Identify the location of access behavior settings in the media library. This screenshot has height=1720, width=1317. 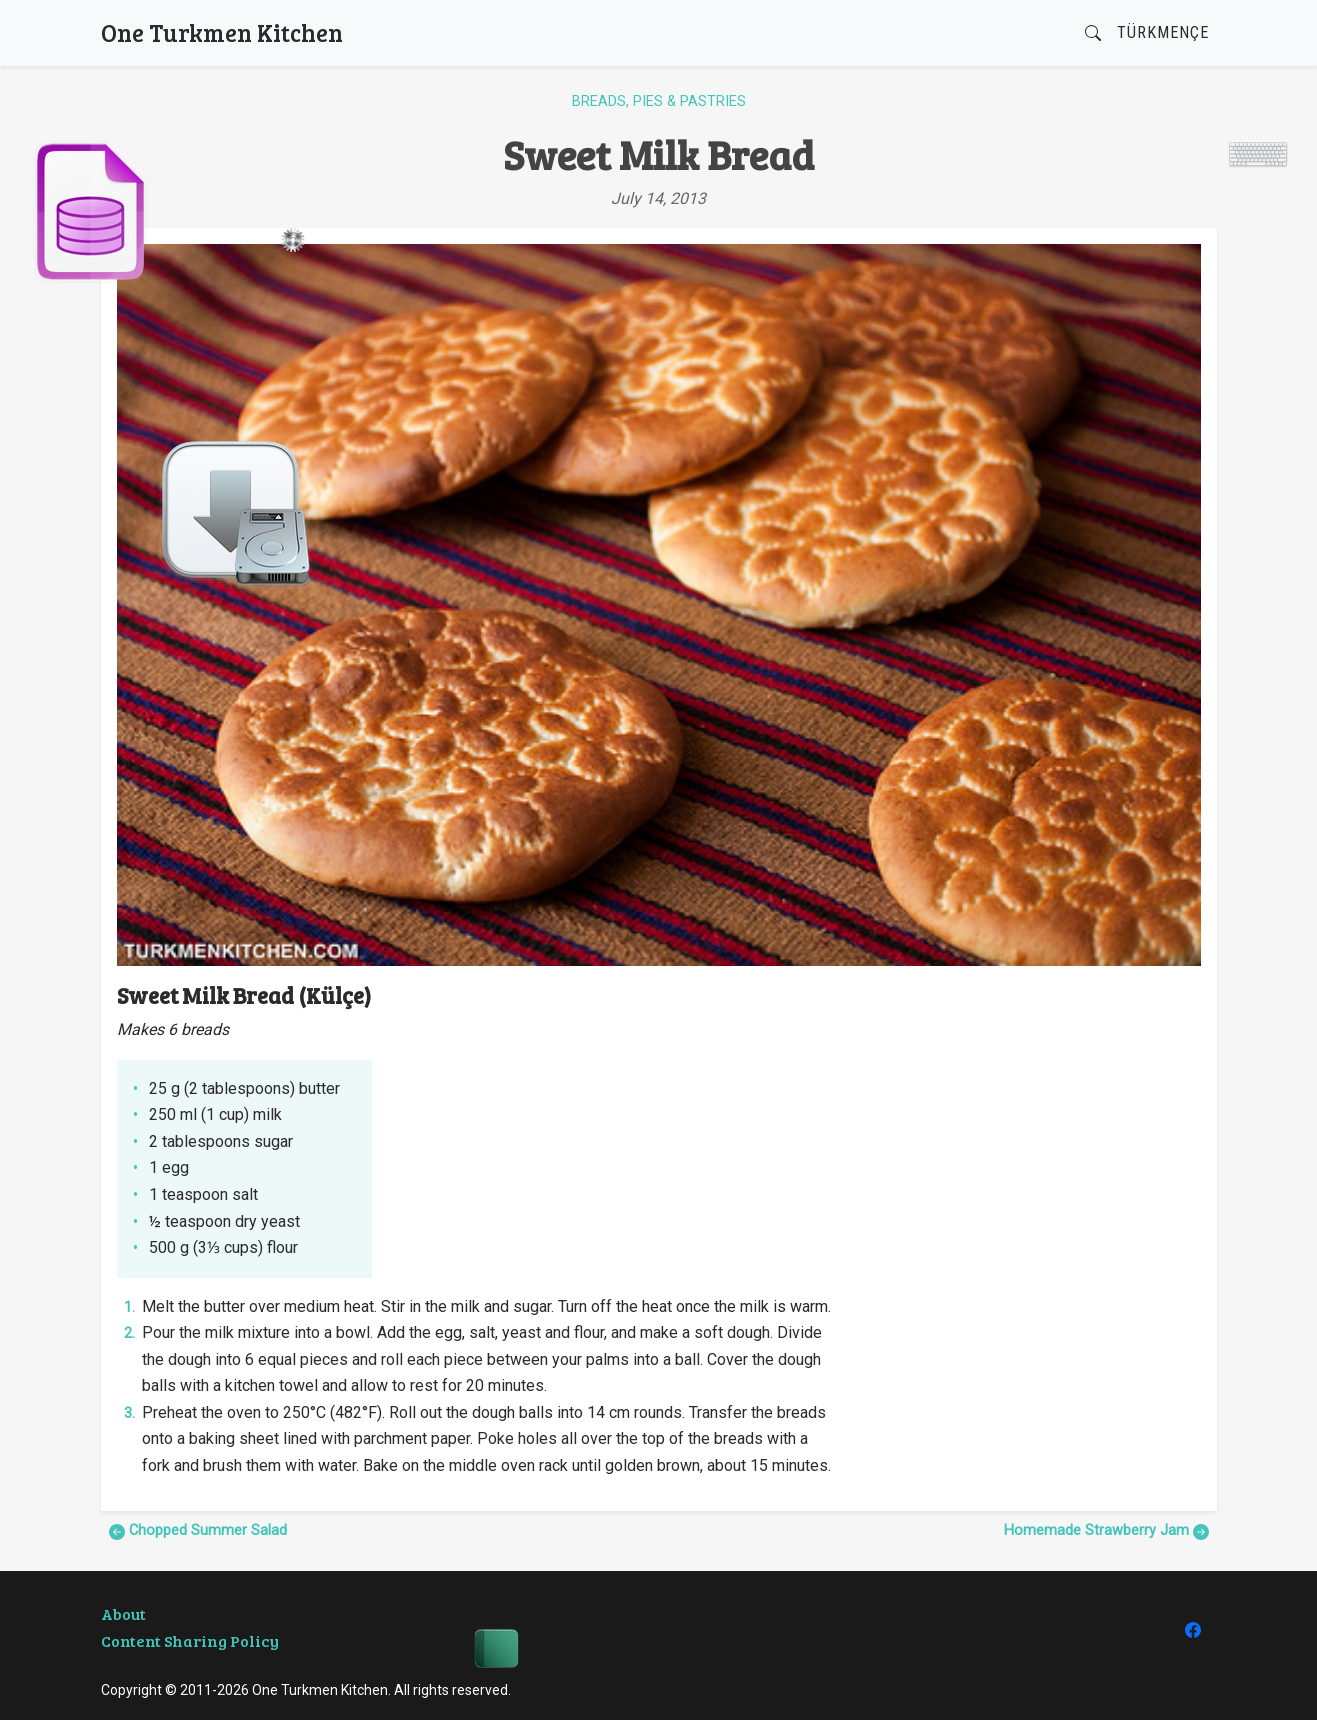
(293, 240).